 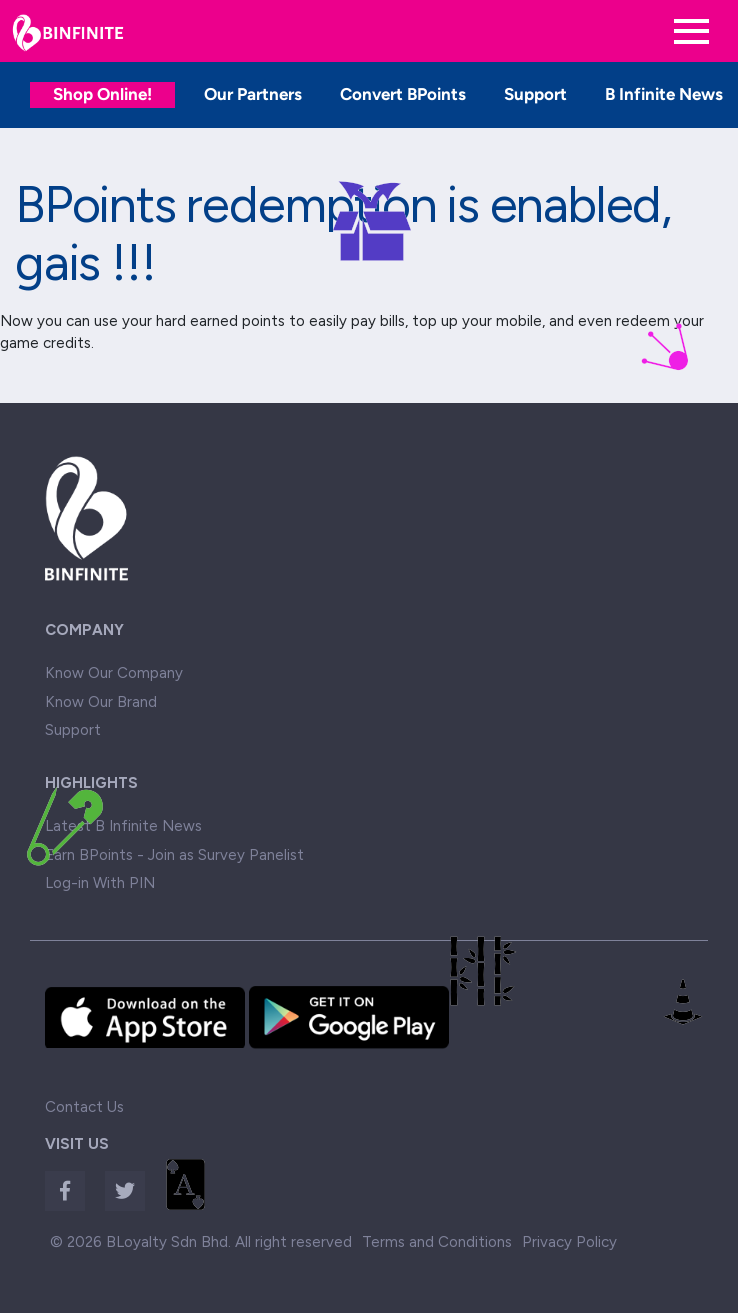 I want to click on access space or satellite-related features, so click(x=665, y=347).